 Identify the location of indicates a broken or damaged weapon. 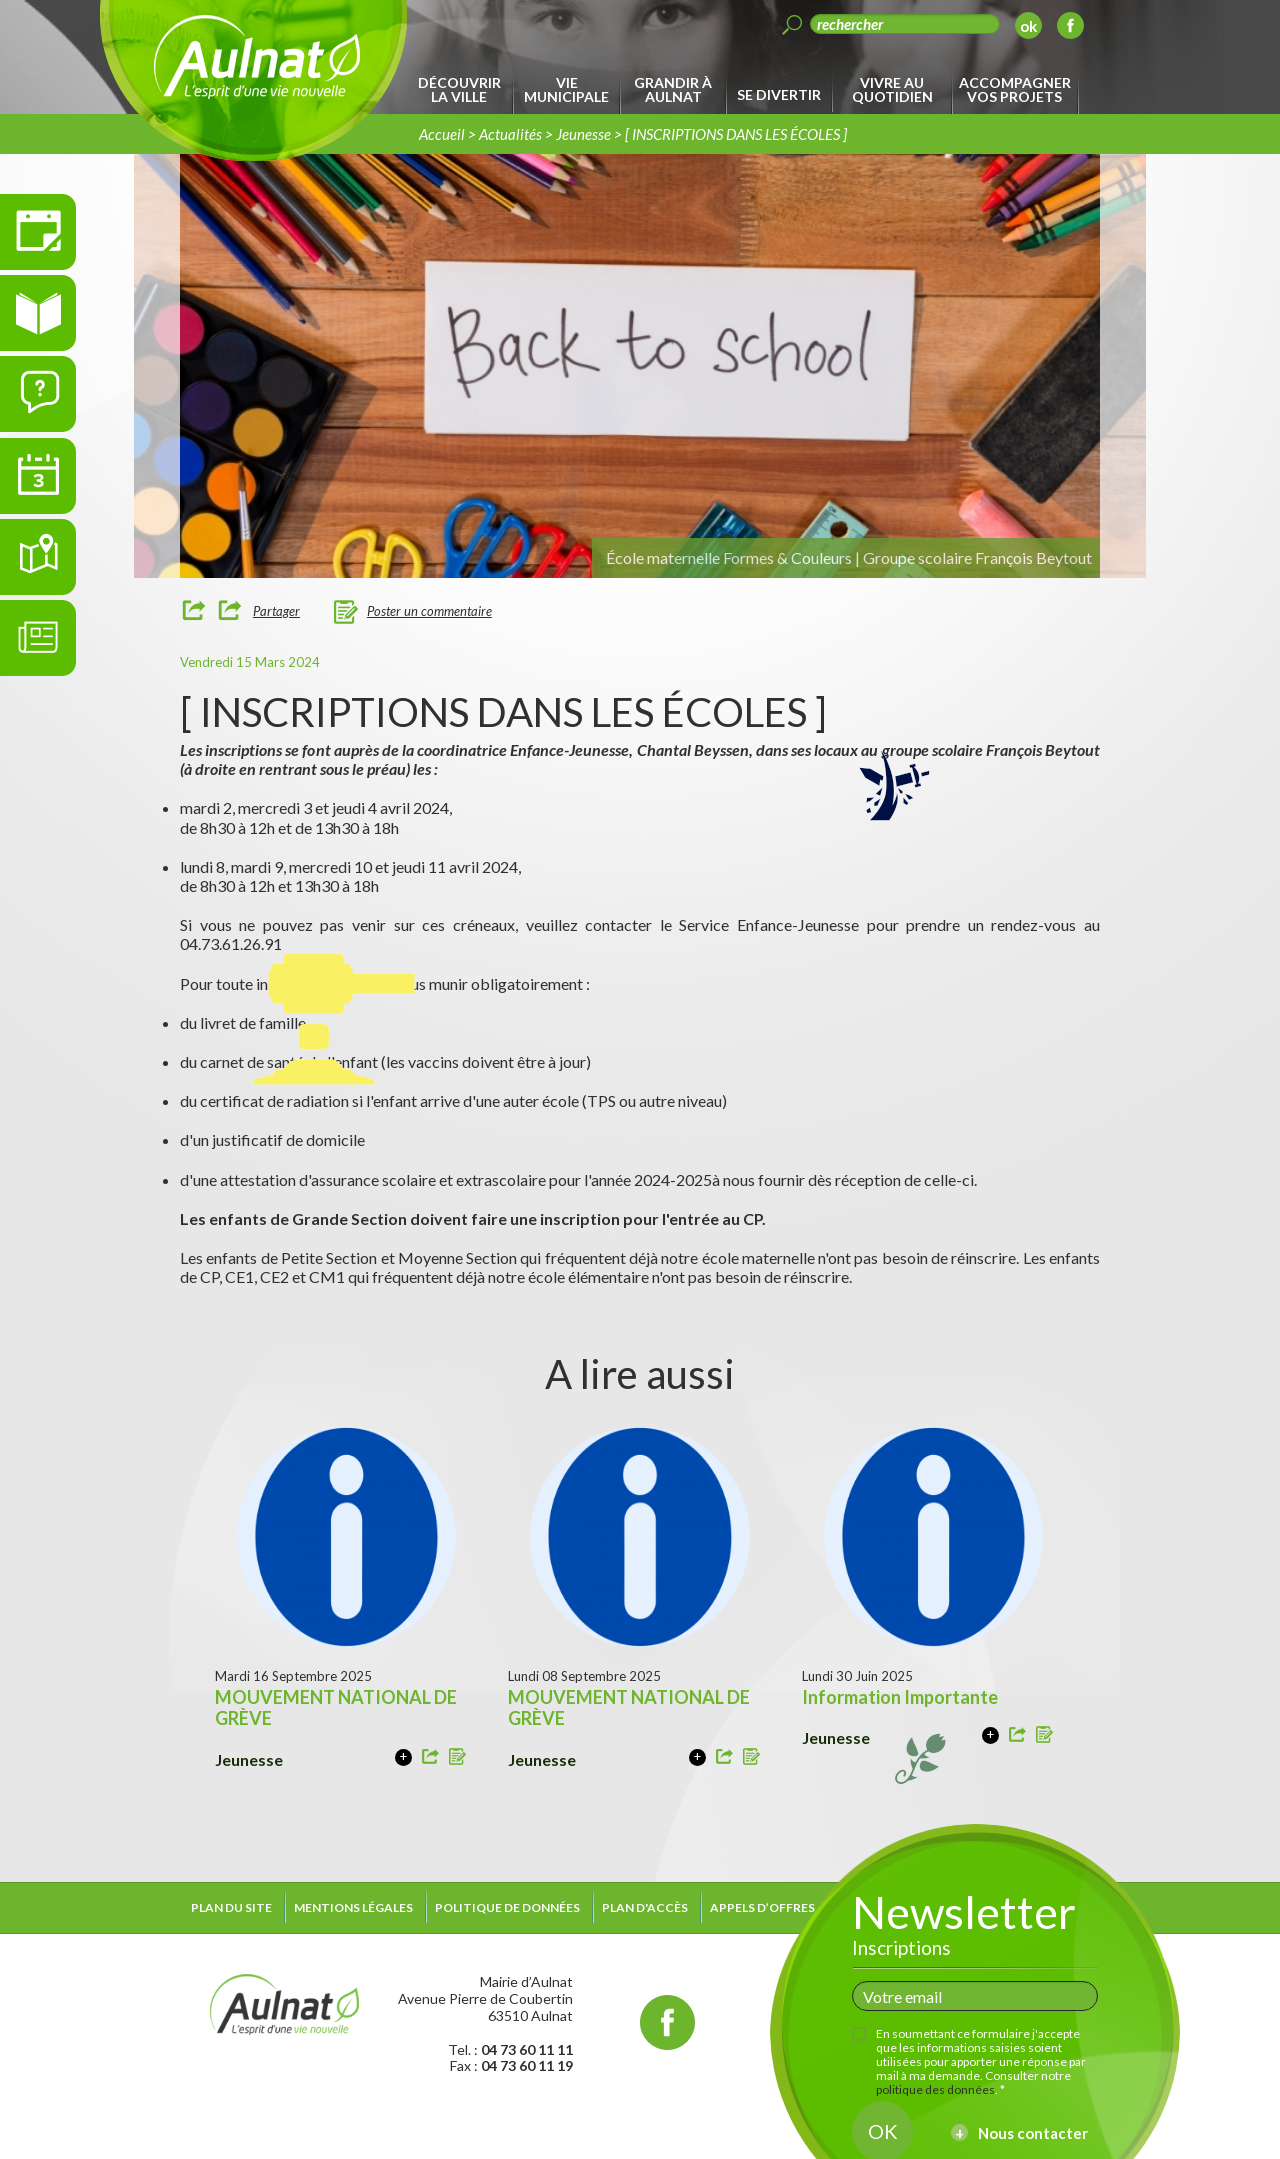
(894, 785).